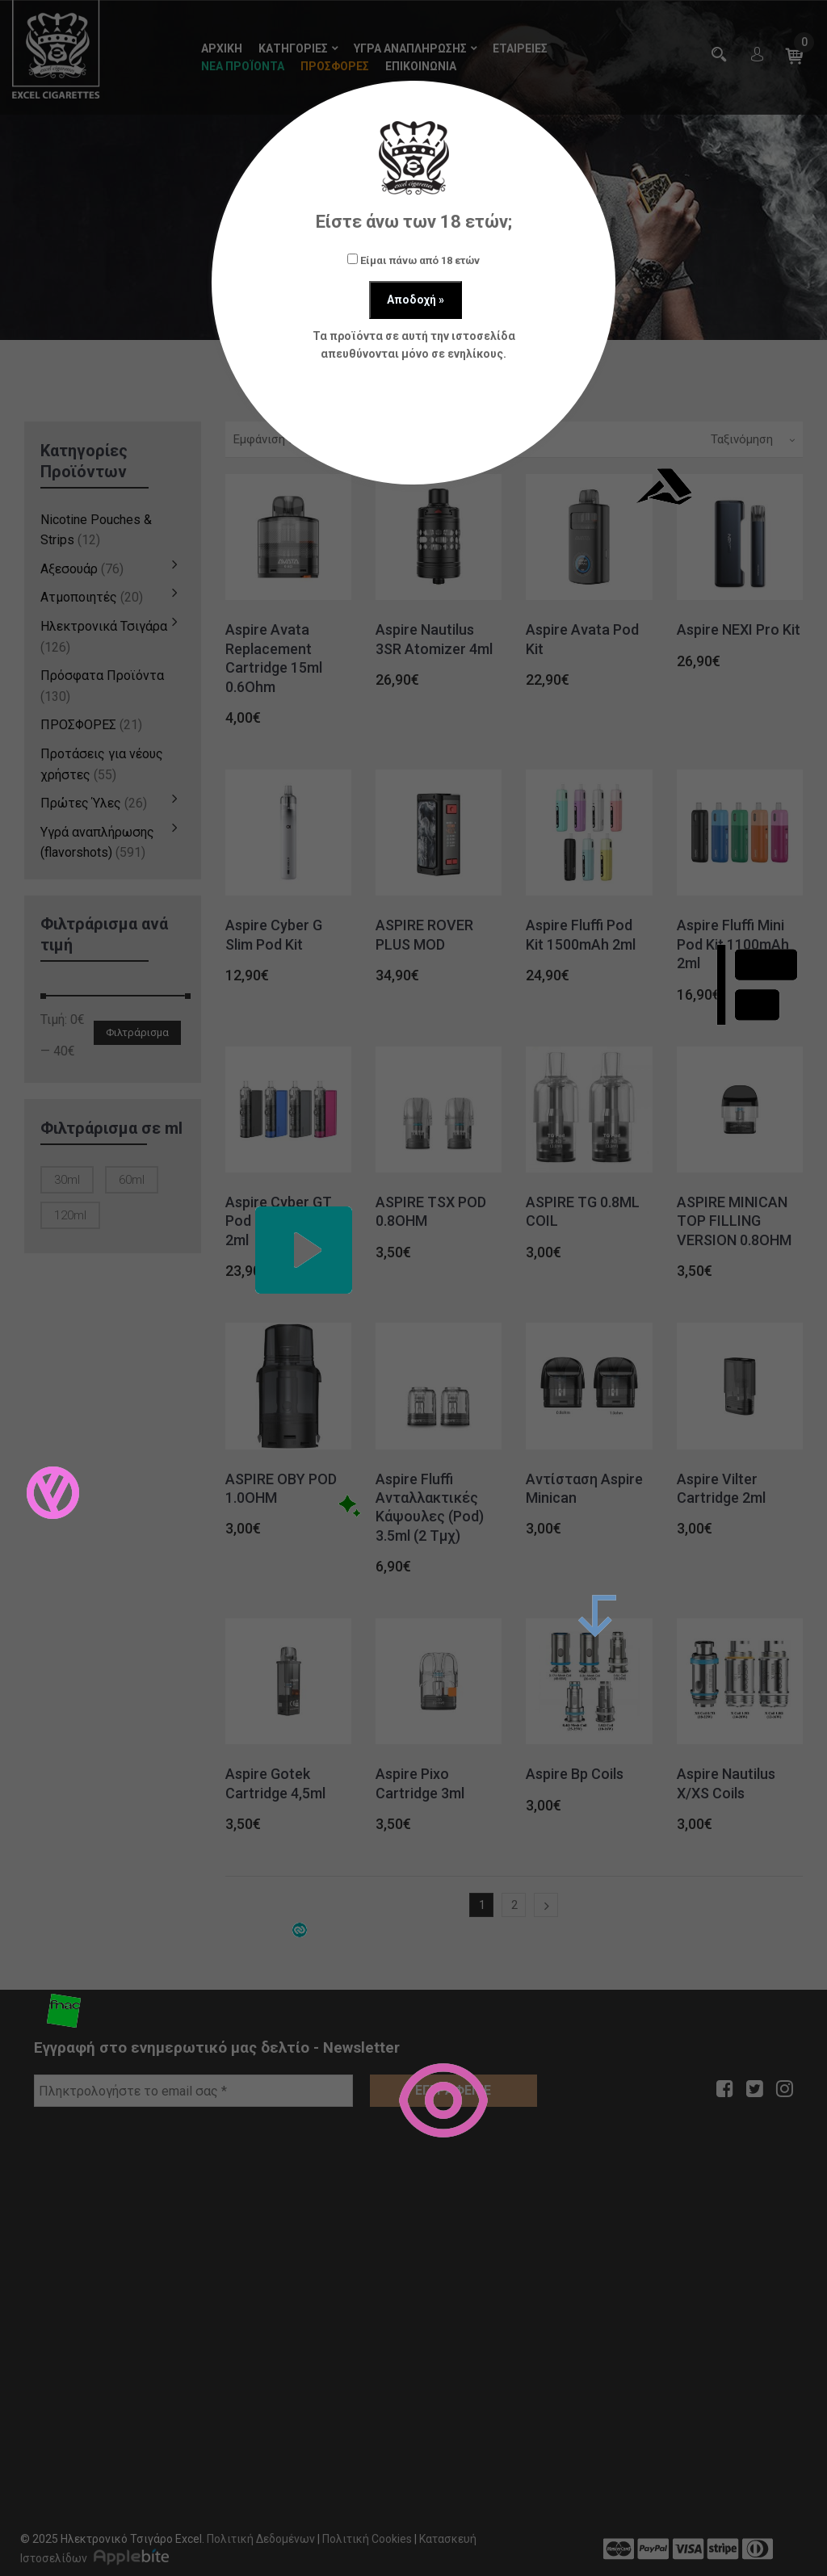 The height and width of the screenshot is (2576, 827). Describe the element at coordinates (304, 1250) in the screenshot. I see `play a video or movie` at that location.